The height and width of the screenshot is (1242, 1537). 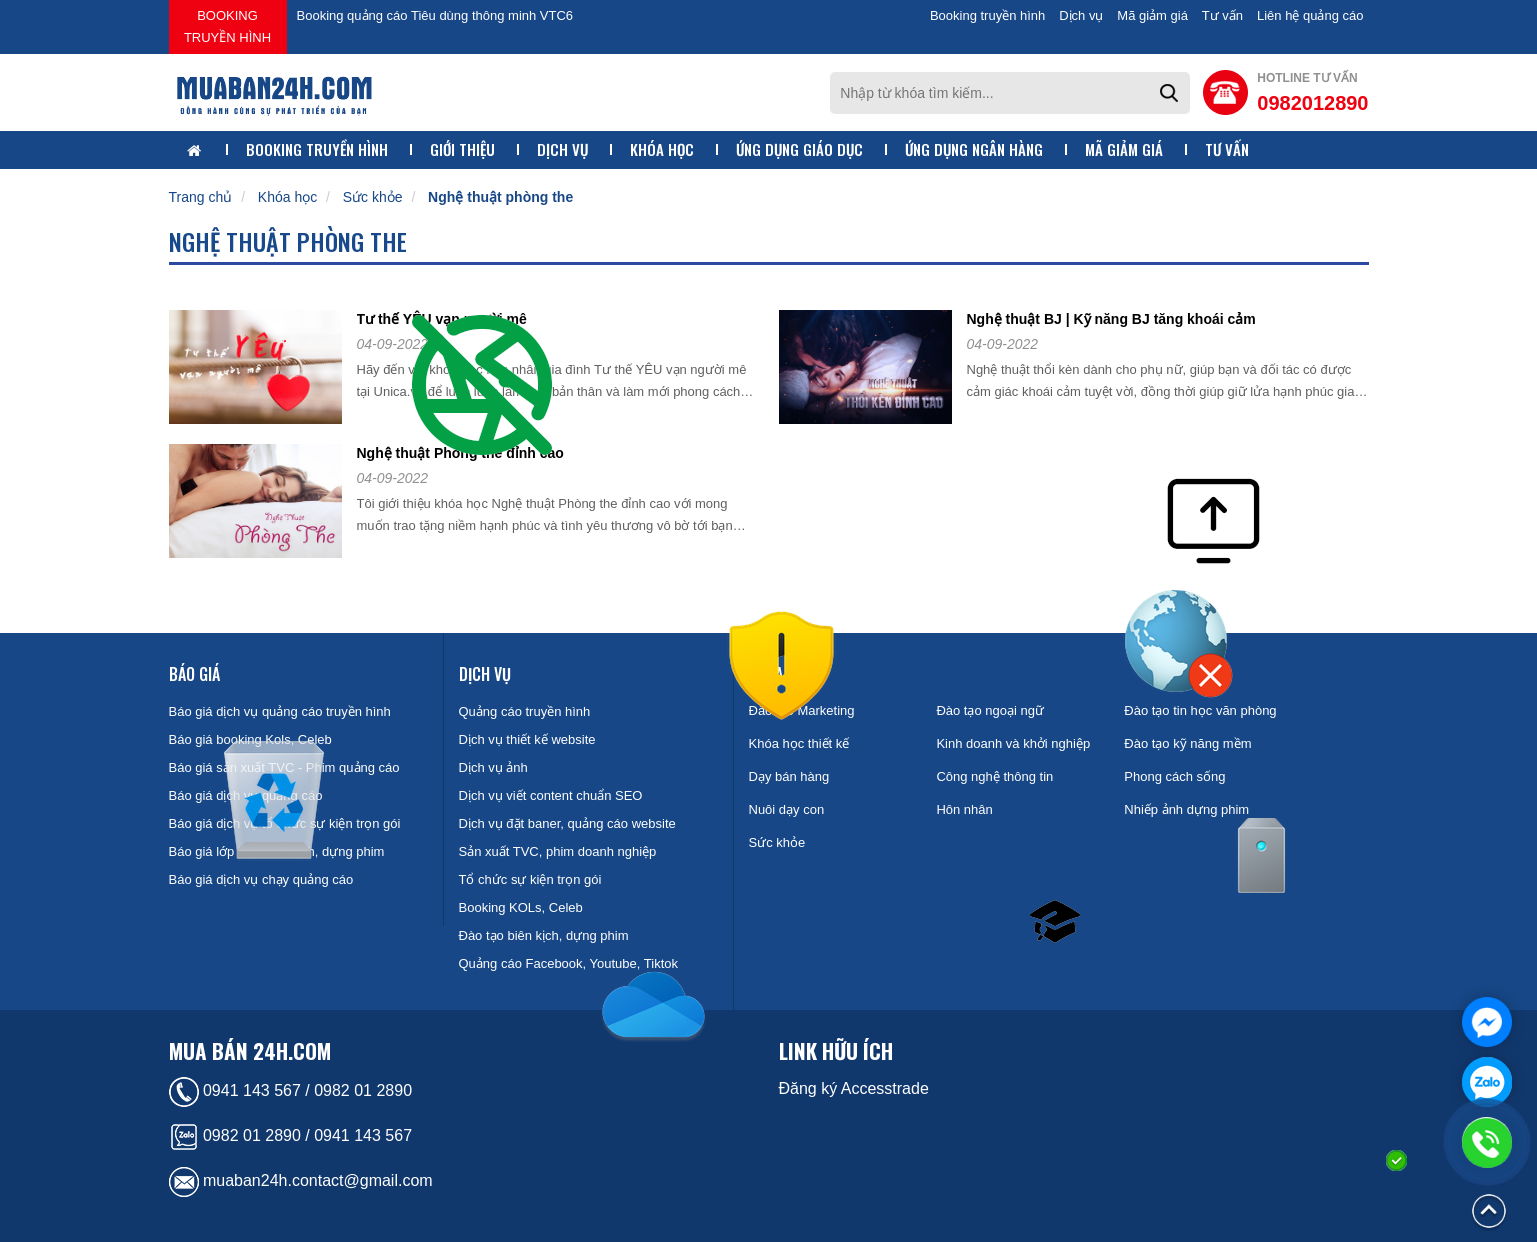 What do you see at coordinates (1396, 1160) in the screenshot?
I see `file successfully synced to OneDrive` at bounding box center [1396, 1160].